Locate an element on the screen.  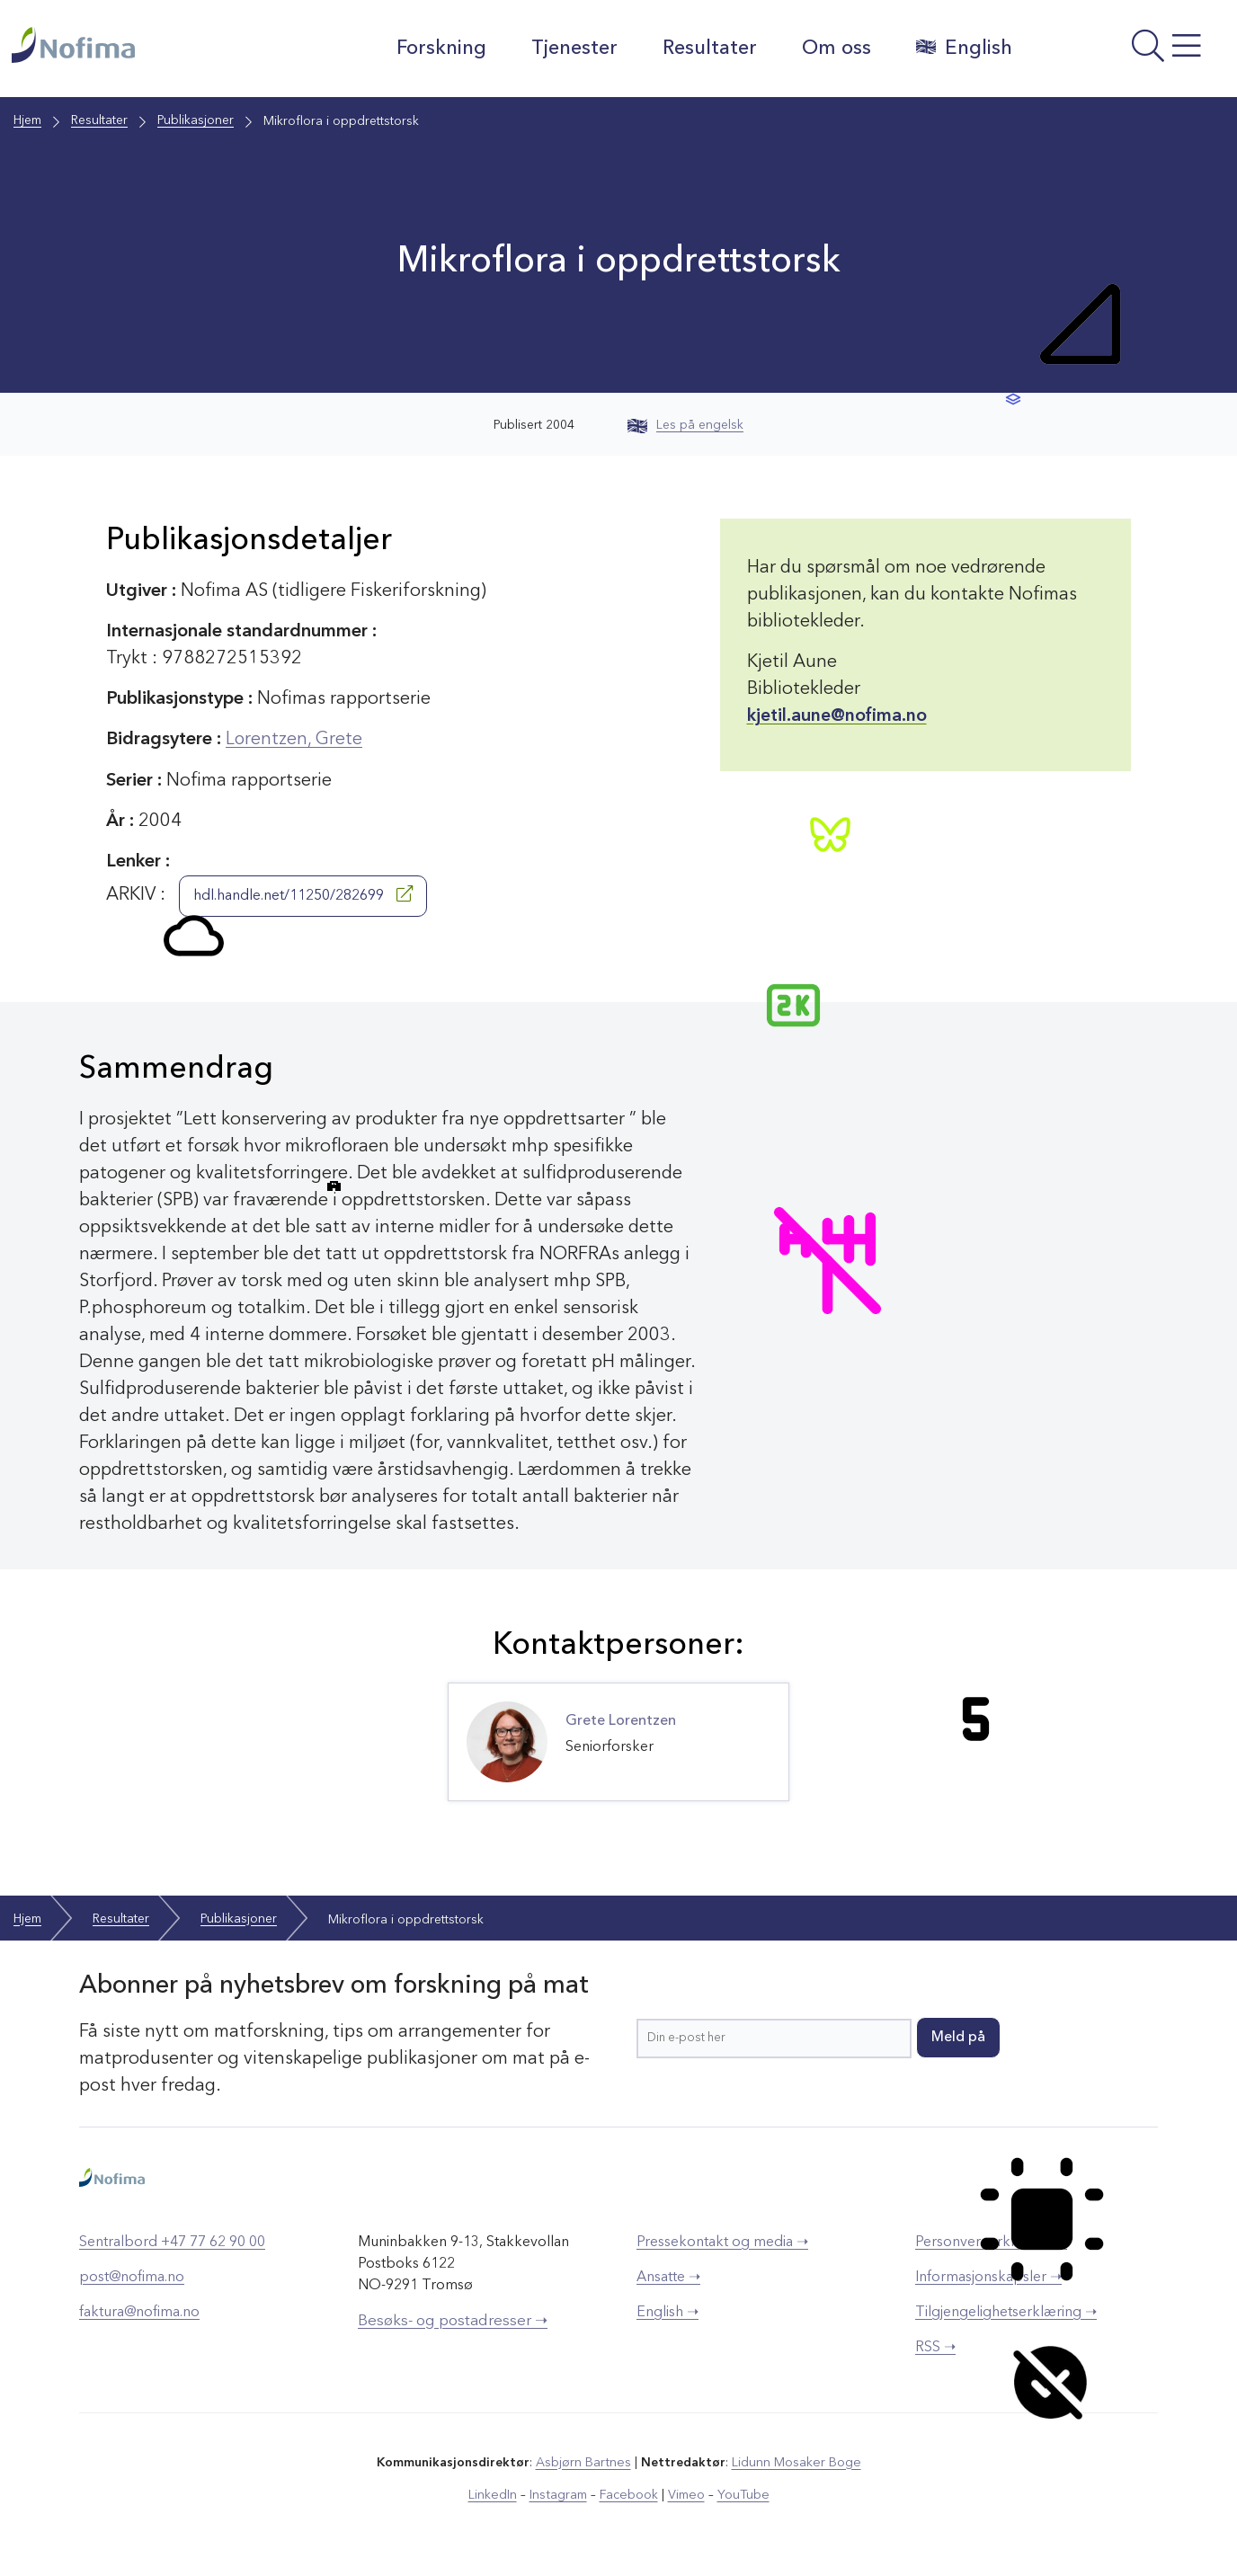
indicates step 5 in a multi-step process is located at coordinates (975, 1719).